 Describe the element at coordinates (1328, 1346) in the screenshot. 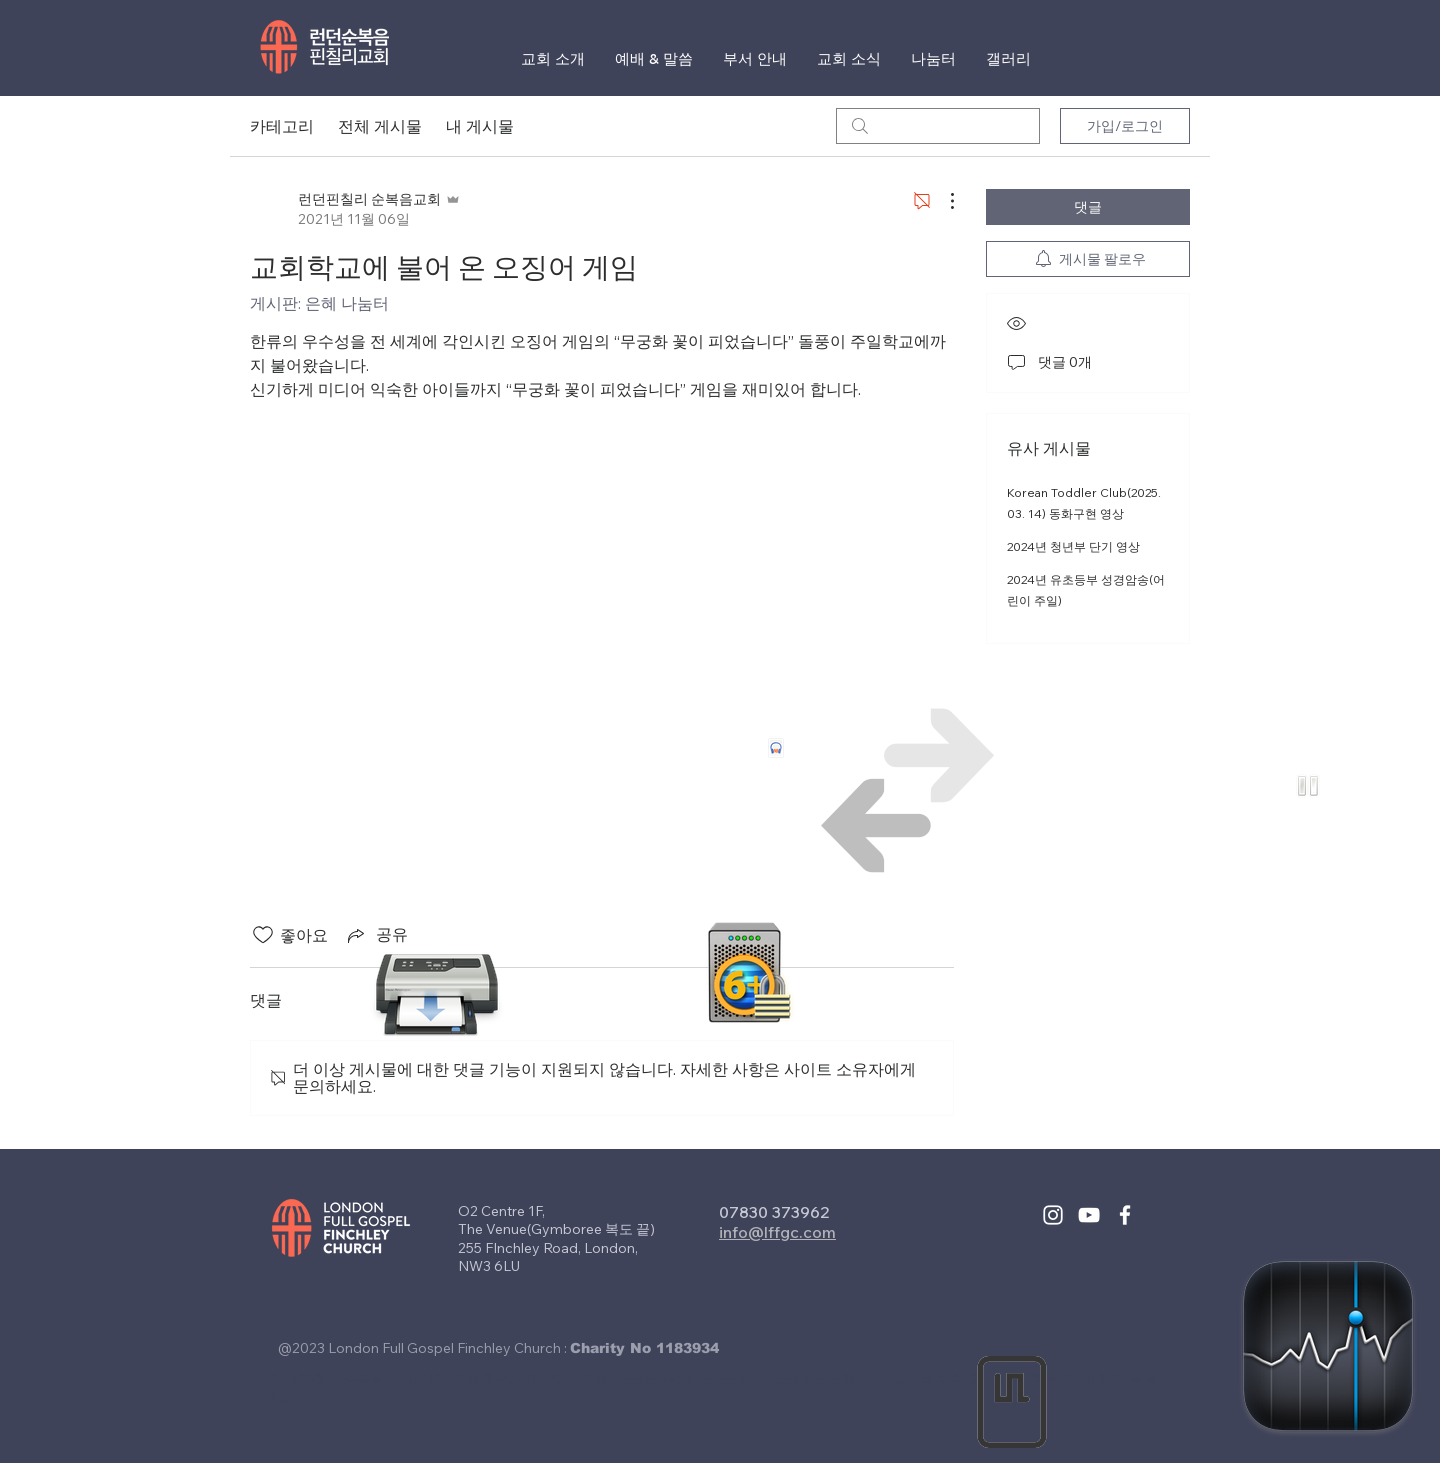

I see `open the stocks app to view market data` at that location.